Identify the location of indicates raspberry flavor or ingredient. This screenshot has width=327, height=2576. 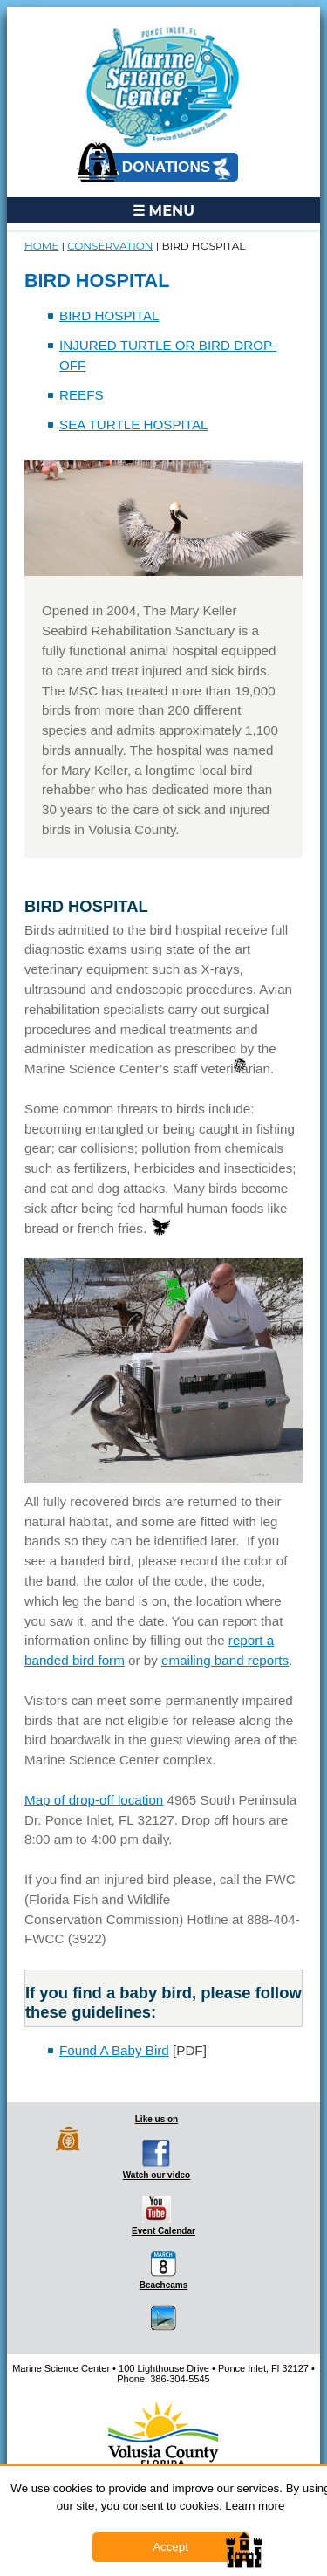
(240, 1065).